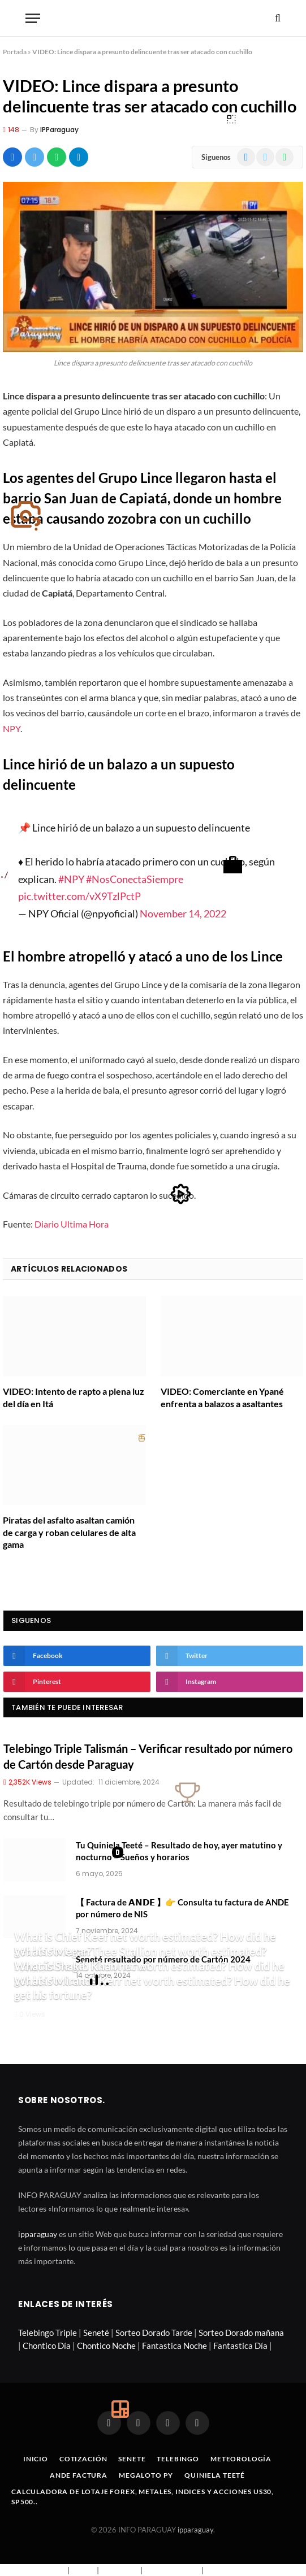 This screenshot has width=306, height=2576. Describe the element at coordinates (231, 119) in the screenshot. I see `align content to top-left corner` at that location.